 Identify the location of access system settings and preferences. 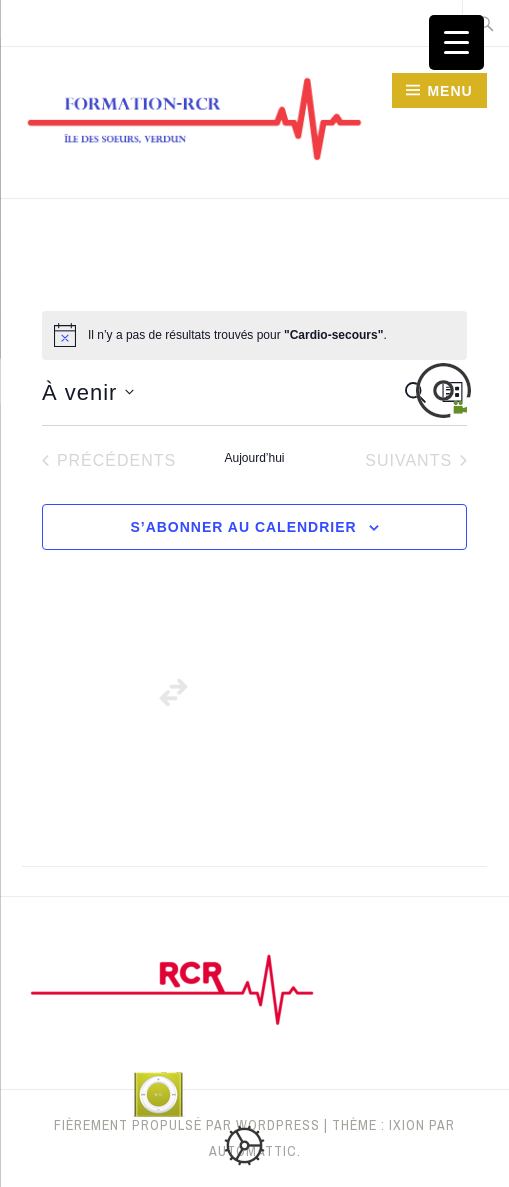
(244, 1145).